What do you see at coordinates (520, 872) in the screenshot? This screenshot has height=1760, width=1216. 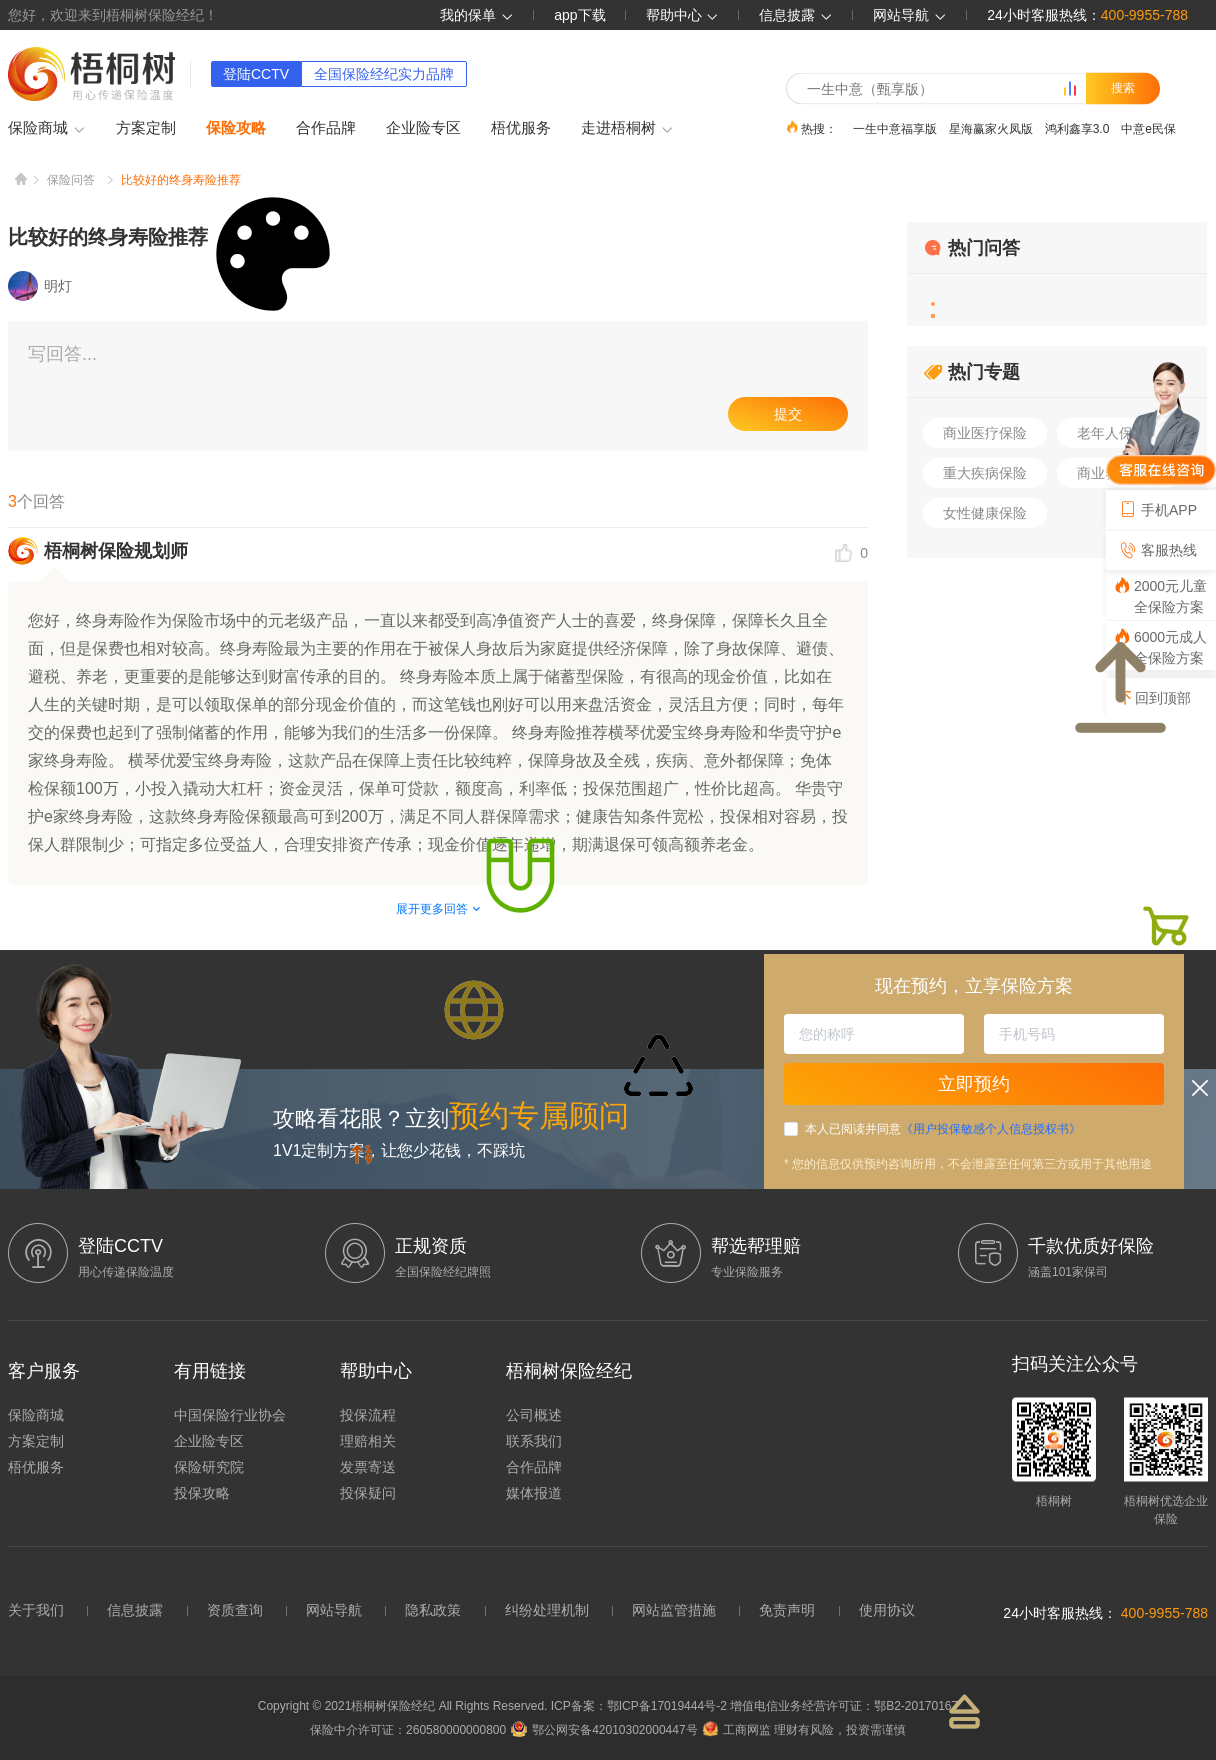 I see `activate magnetic snap or alignment tool` at bounding box center [520, 872].